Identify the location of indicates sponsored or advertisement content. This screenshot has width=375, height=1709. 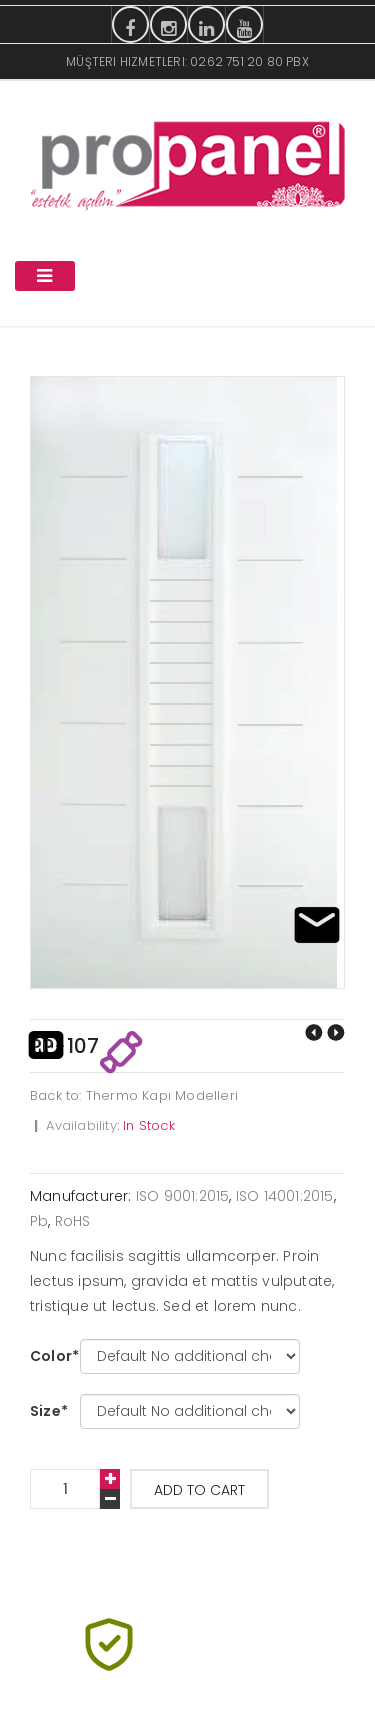
(46, 1045).